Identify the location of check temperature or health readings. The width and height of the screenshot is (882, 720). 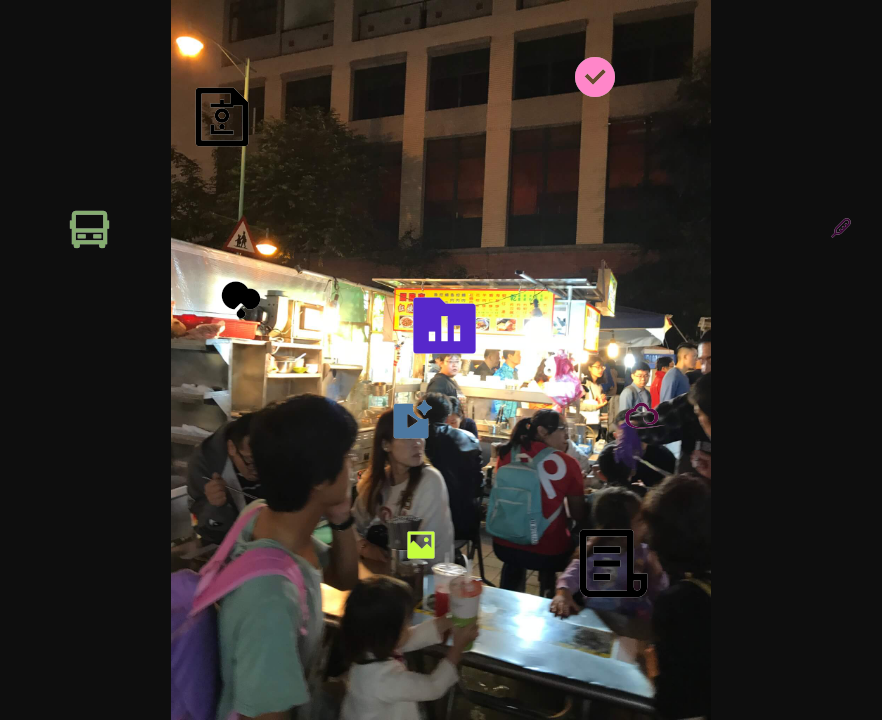
(841, 228).